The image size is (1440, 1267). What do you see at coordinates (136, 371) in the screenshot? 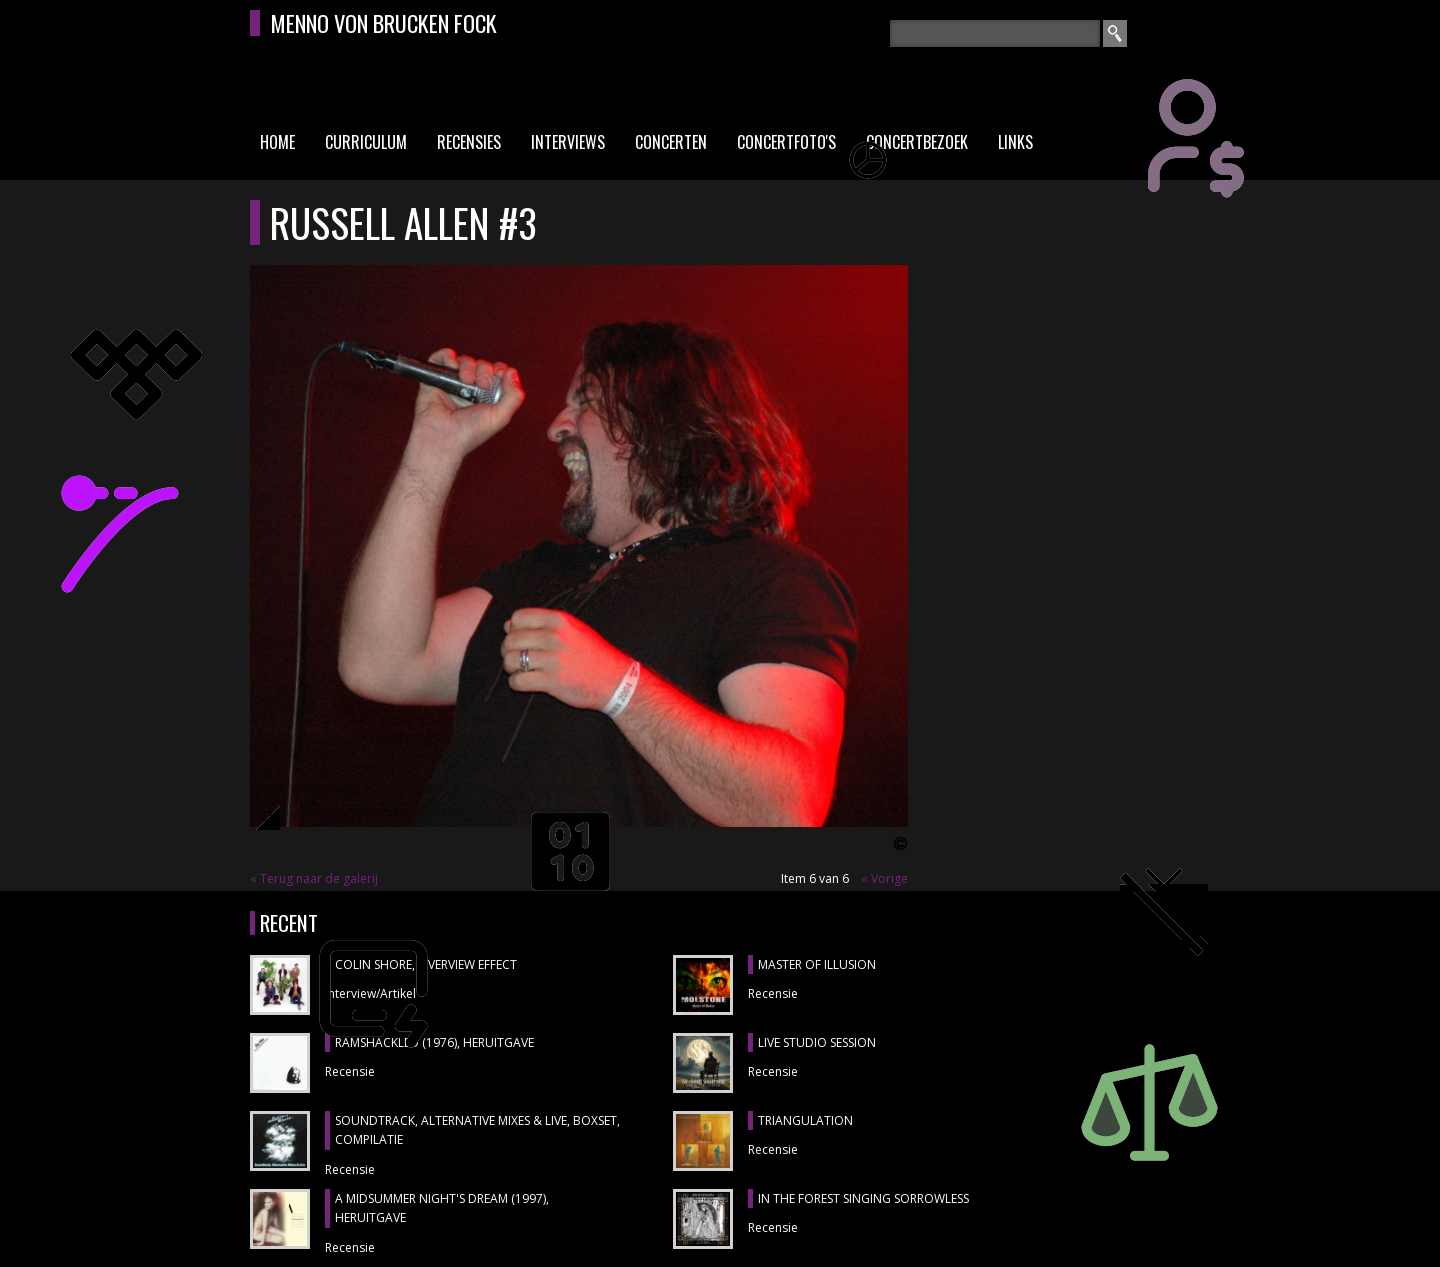
I see `open tidal music streaming app` at bounding box center [136, 371].